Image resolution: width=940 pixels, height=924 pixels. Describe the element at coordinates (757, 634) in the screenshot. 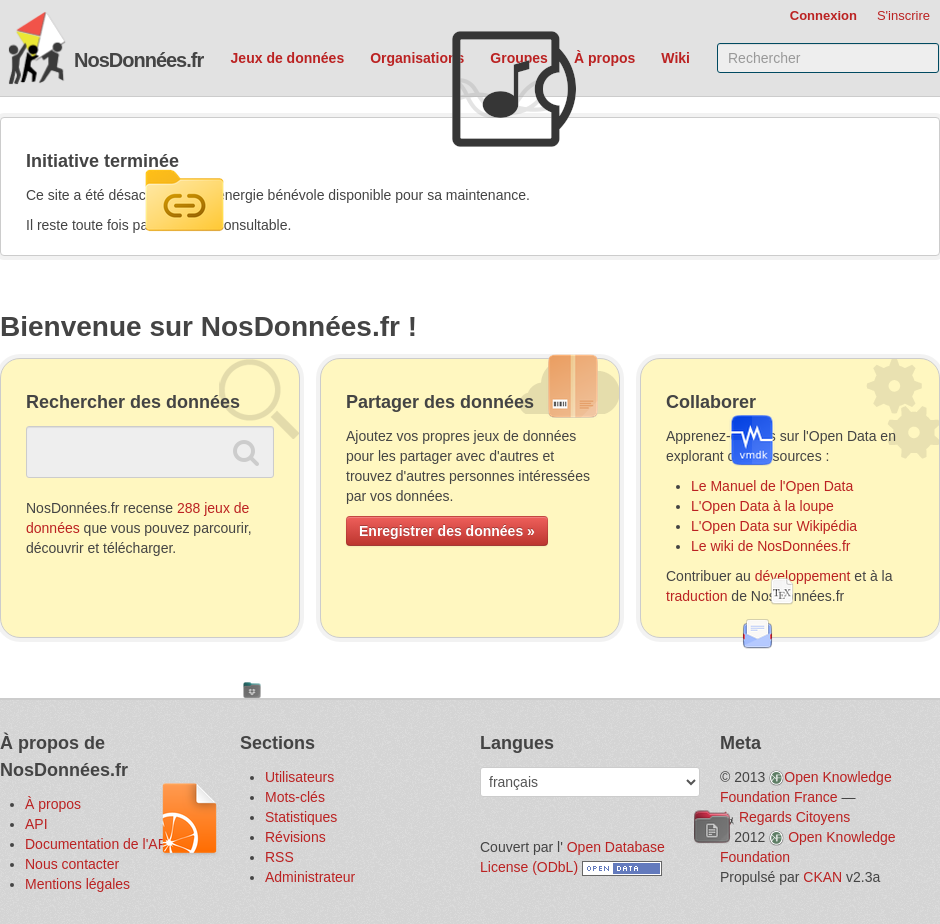

I see `indicates a message has been read` at that location.